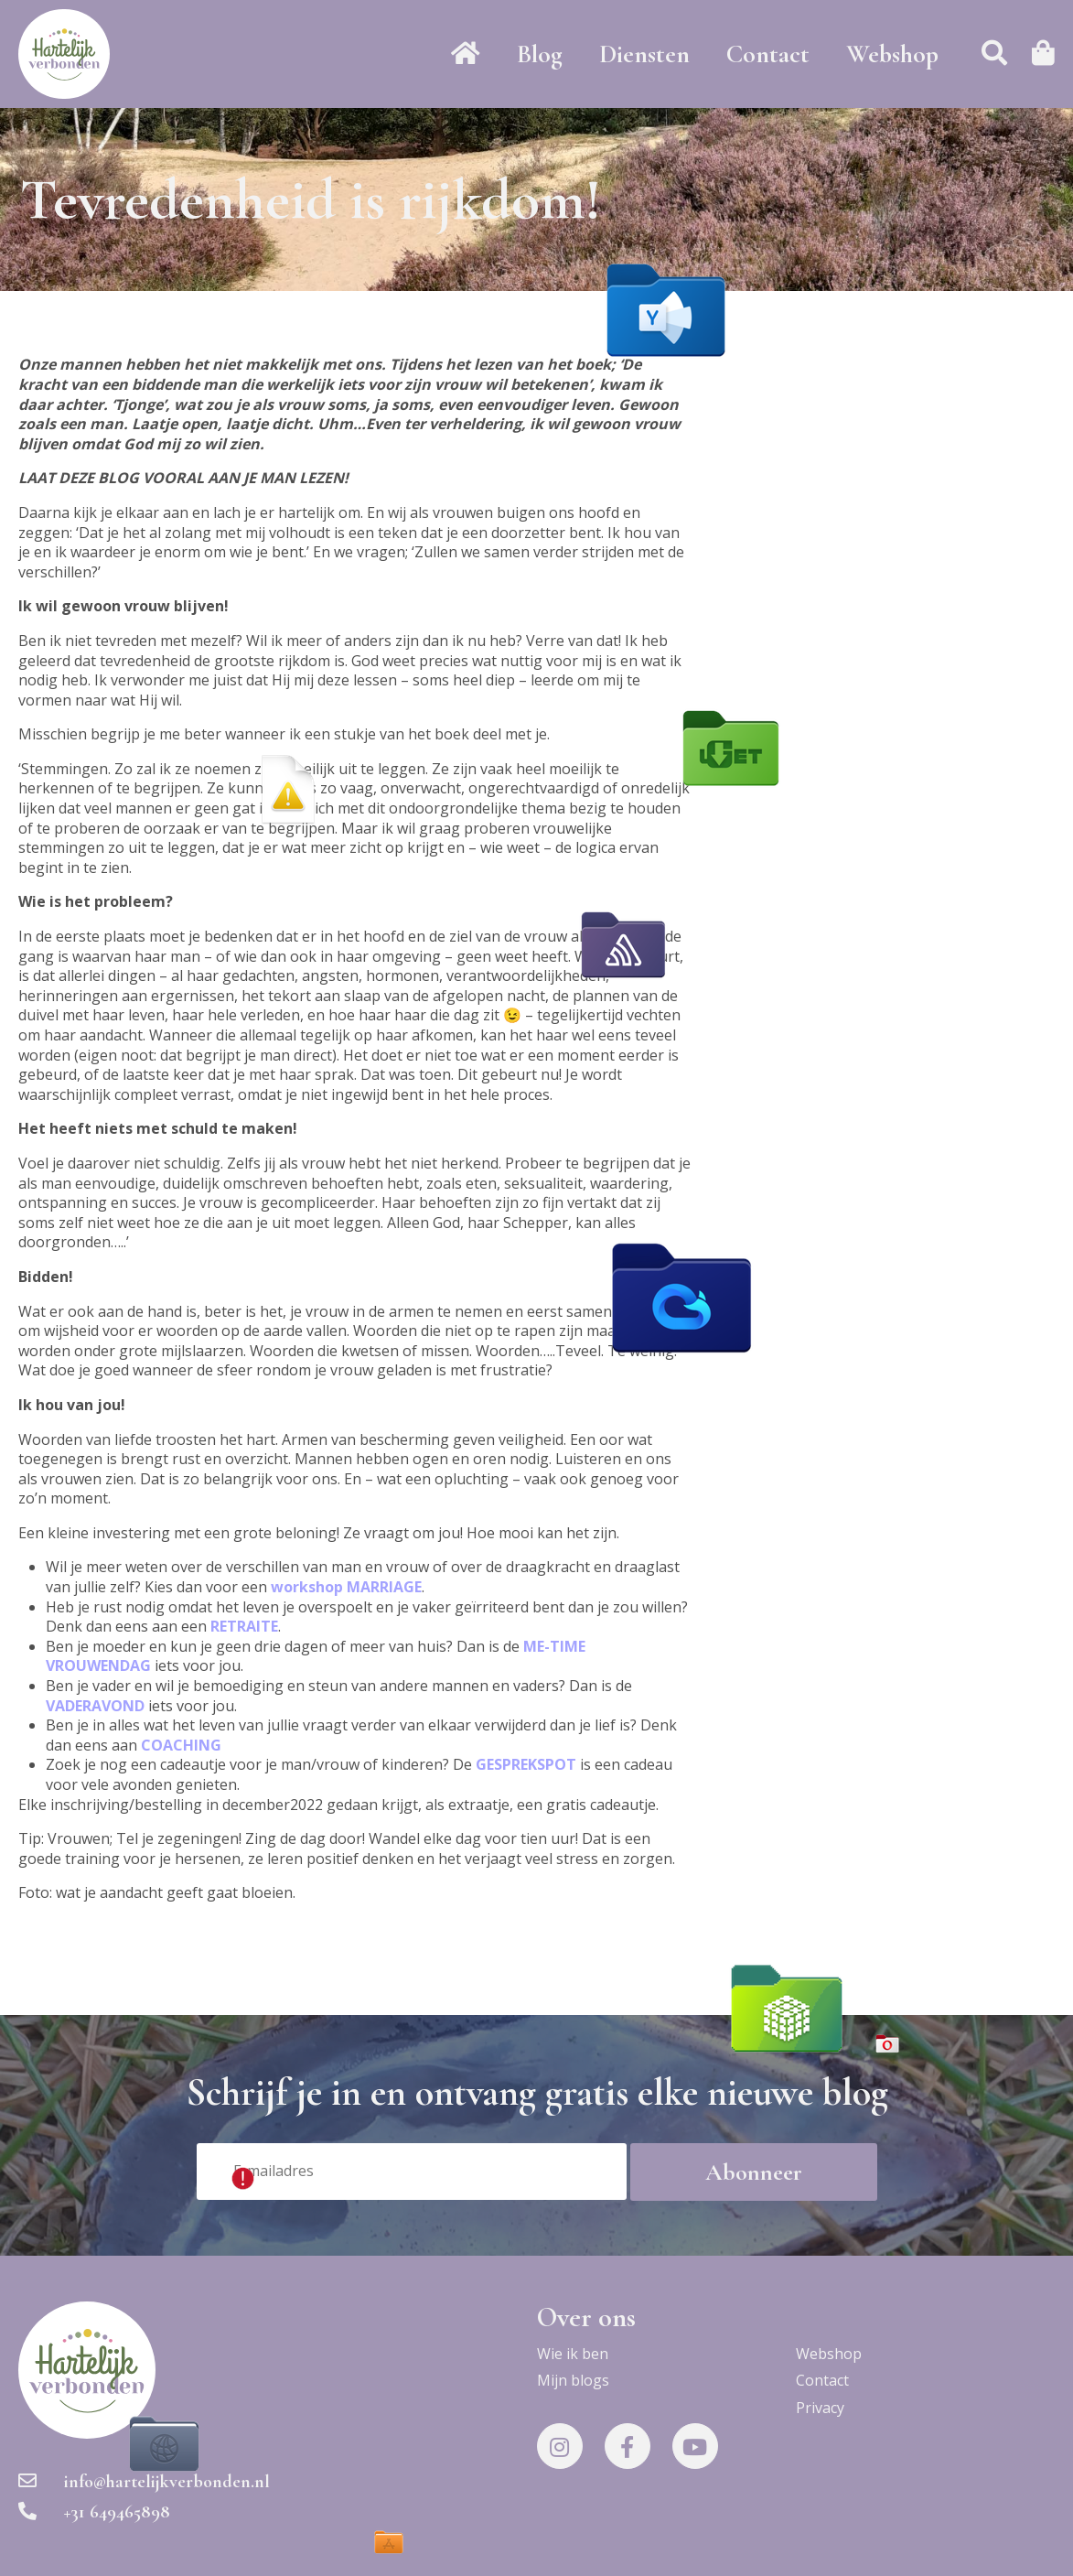 The width and height of the screenshot is (1073, 2576). What do you see at coordinates (887, 2044) in the screenshot?
I see `open folder containing Opera browser files` at bounding box center [887, 2044].